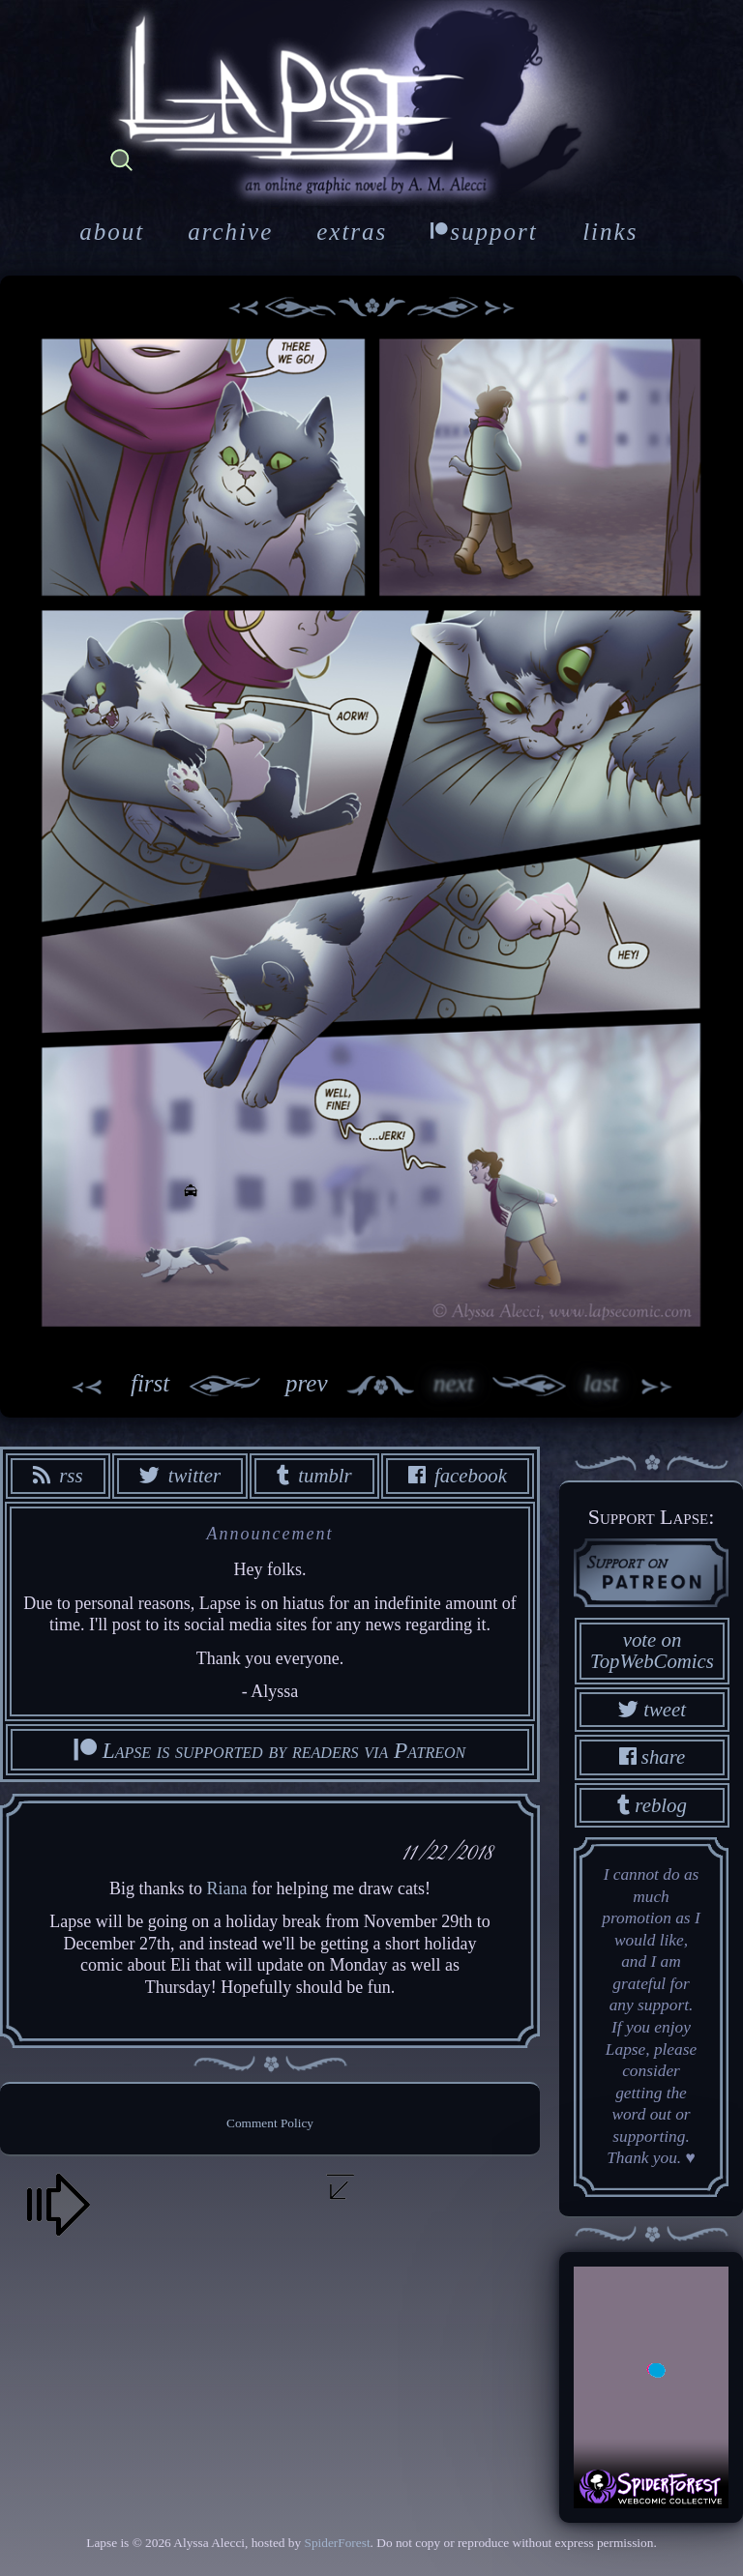 This screenshot has height=2576, width=743. Describe the element at coordinates (121, 160) in the screenshot. I see `search for content or items` at that location.